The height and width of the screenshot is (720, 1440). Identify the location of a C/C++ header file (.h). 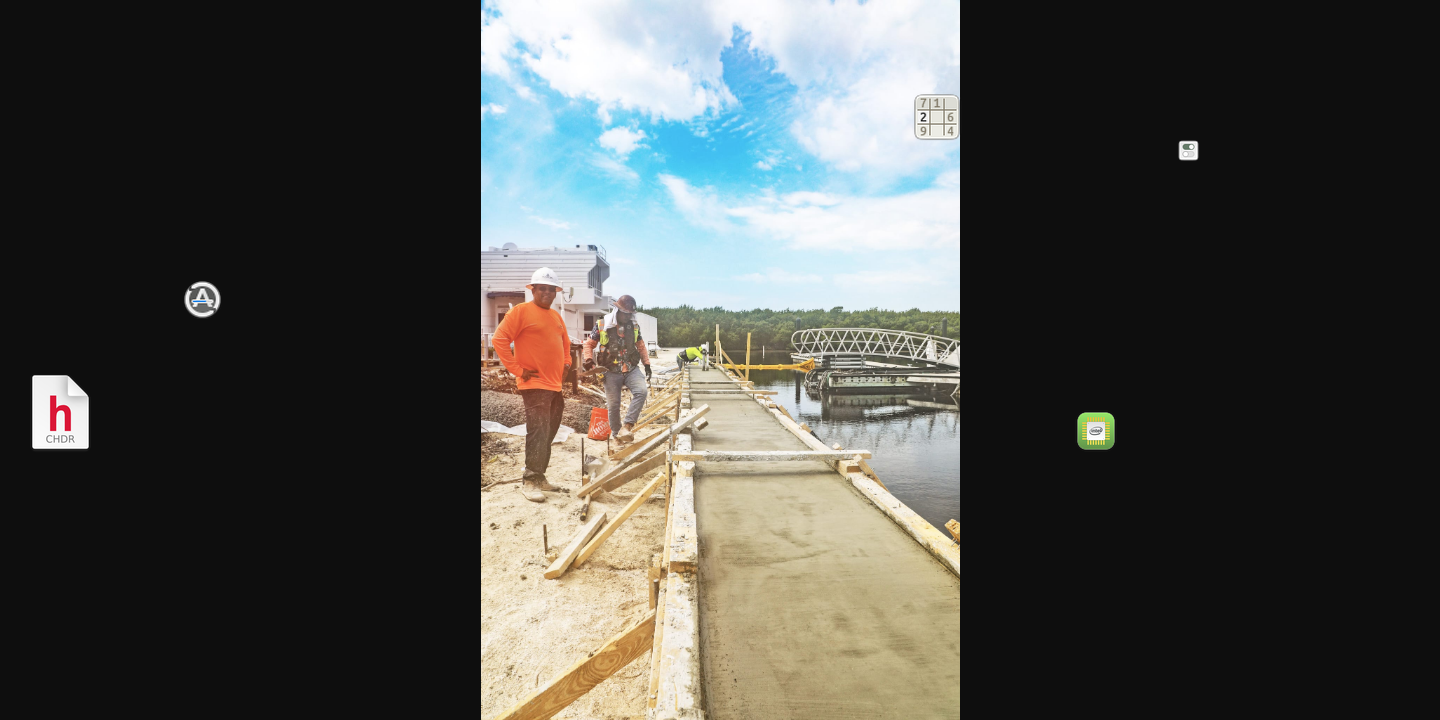
(60, 413).